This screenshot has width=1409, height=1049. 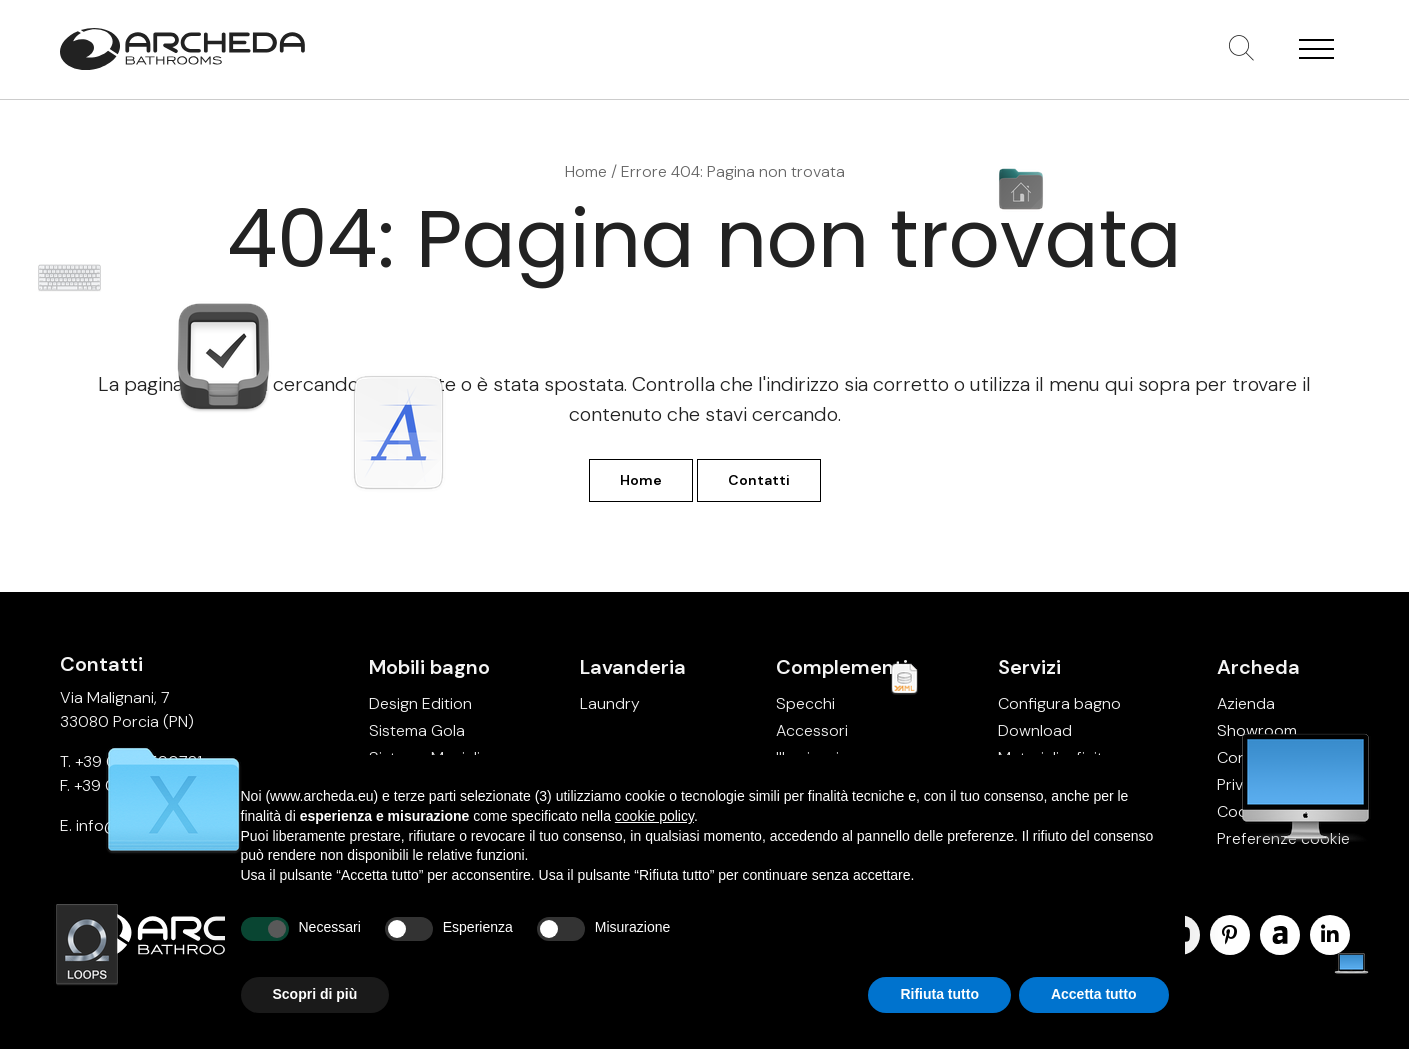 What do you see at coordinates (223, 356) in the screenshot?
I see `open Things 3 task management app` at bounding box center [223, 356].